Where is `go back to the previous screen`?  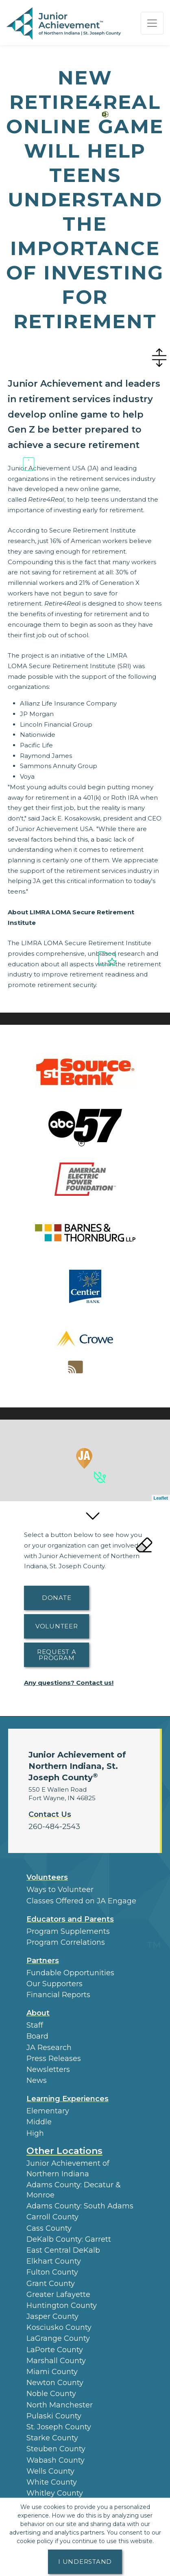 go back to the previous screen is located at coordinates (81, 1143).